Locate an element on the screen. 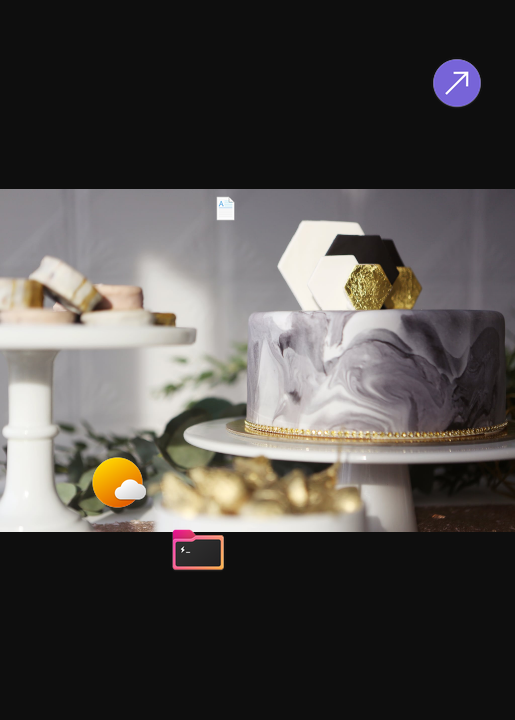 The width and height of the screenshot is (515, 720). indicates a symbolic link or shortcut to another file is located at coordinates (457, 83).